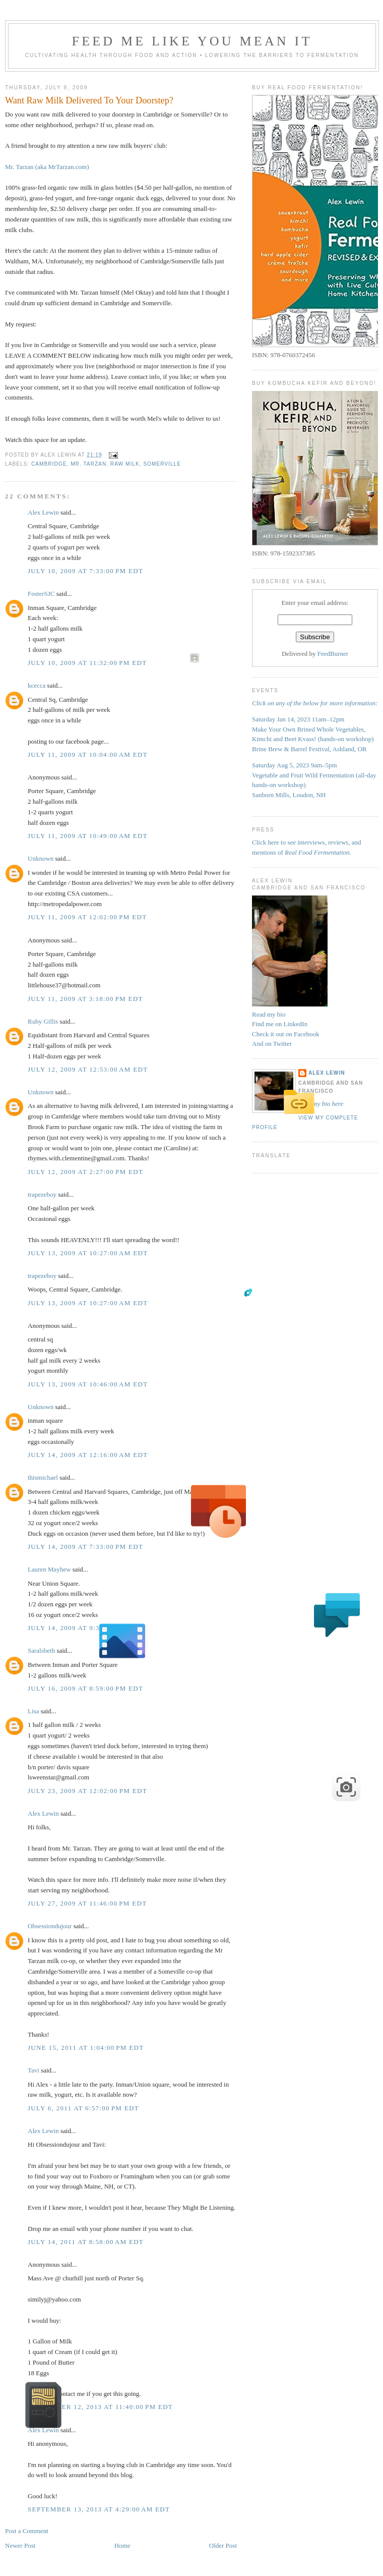 This screenshot has height=2576, width=383. Describe the element at coordinates (337, 1614) in the screenshot. I see `open the virtual agents app` at that location.